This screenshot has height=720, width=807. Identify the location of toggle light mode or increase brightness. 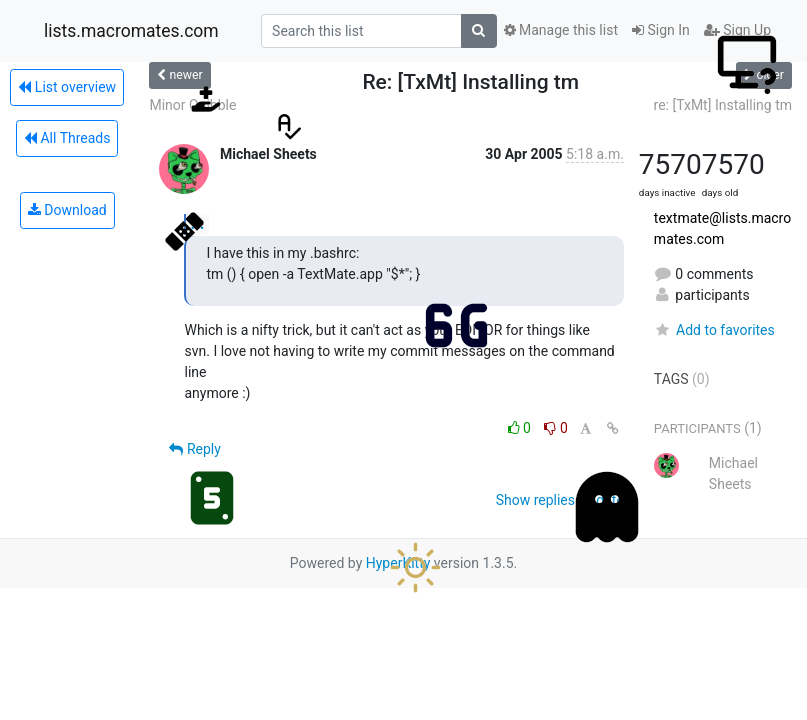
(415, 567).